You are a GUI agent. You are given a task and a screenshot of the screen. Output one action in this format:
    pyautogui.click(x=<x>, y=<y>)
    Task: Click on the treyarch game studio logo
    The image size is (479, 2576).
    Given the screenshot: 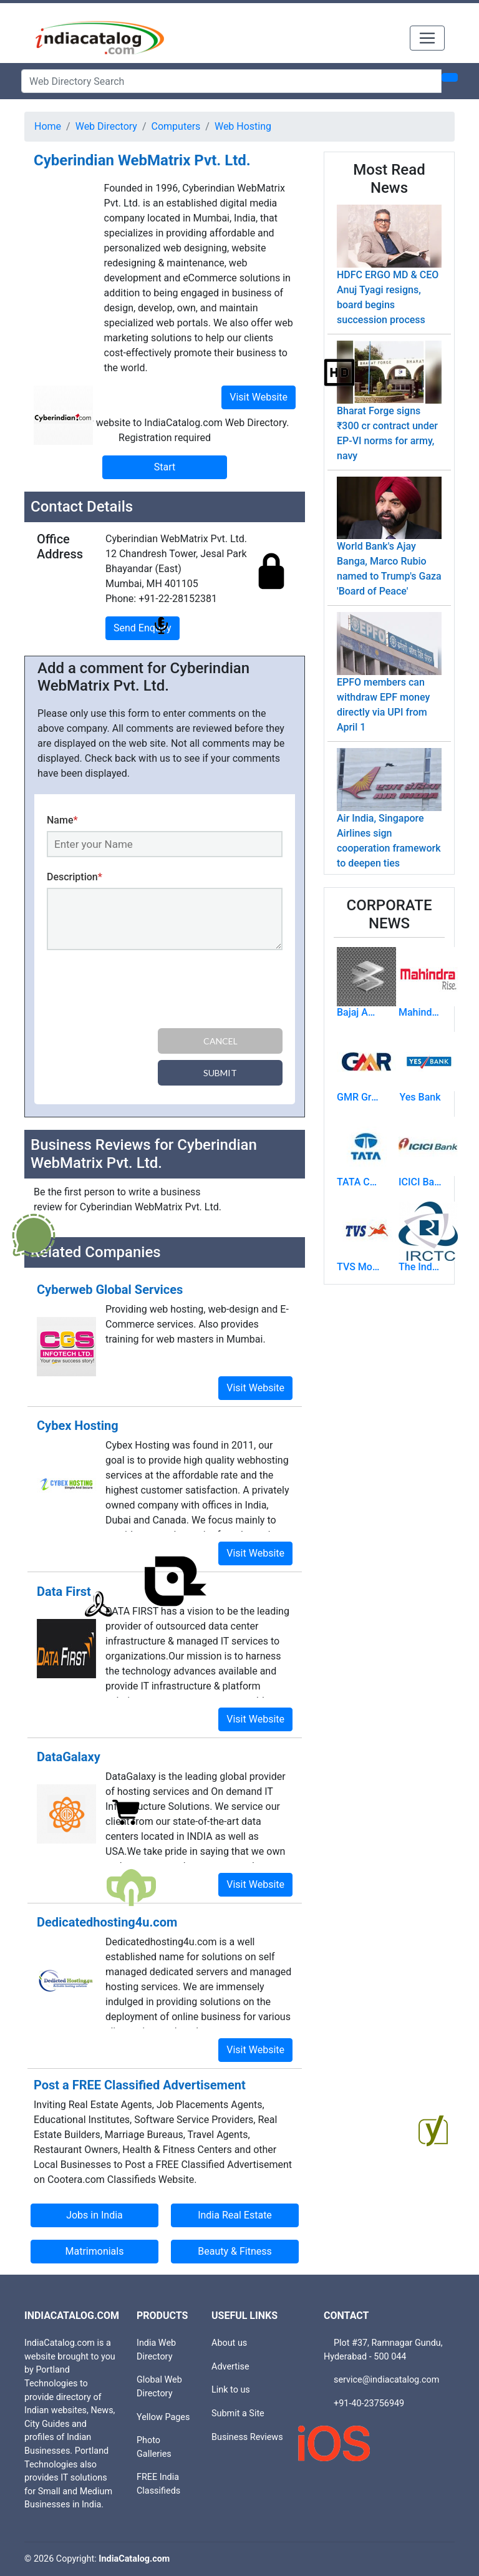 What is the action you would take?
    pyautogui.click(x=99, y=1604)
    